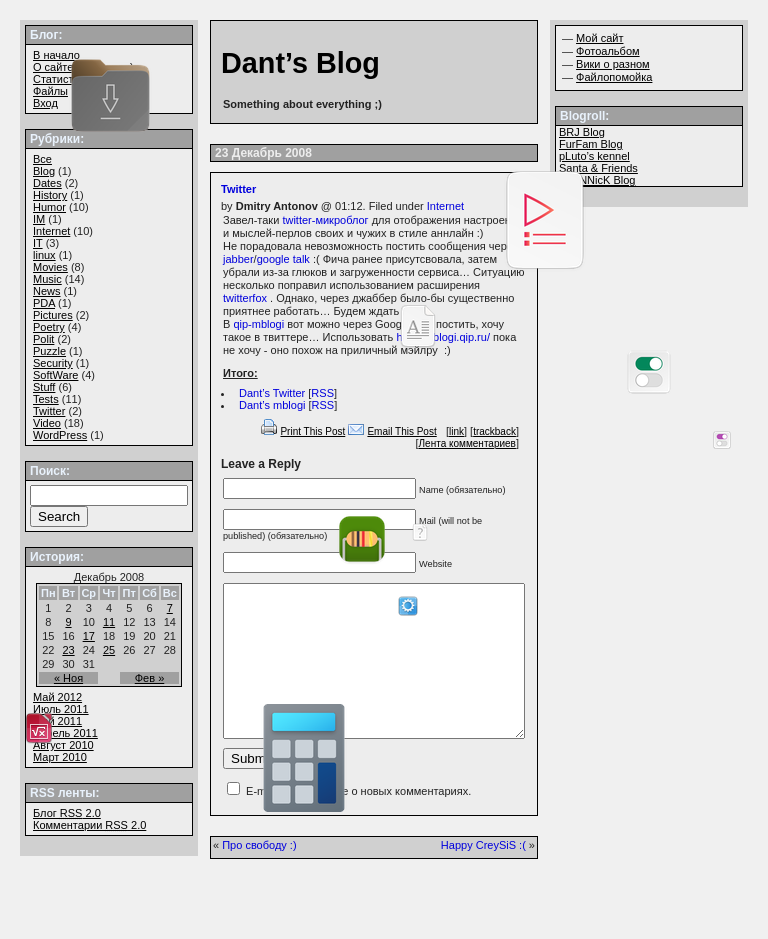  What do you see at coordinates (362, 539) in the screenshot?
I see `open ColorCode app` at bounding box center [362, 539].